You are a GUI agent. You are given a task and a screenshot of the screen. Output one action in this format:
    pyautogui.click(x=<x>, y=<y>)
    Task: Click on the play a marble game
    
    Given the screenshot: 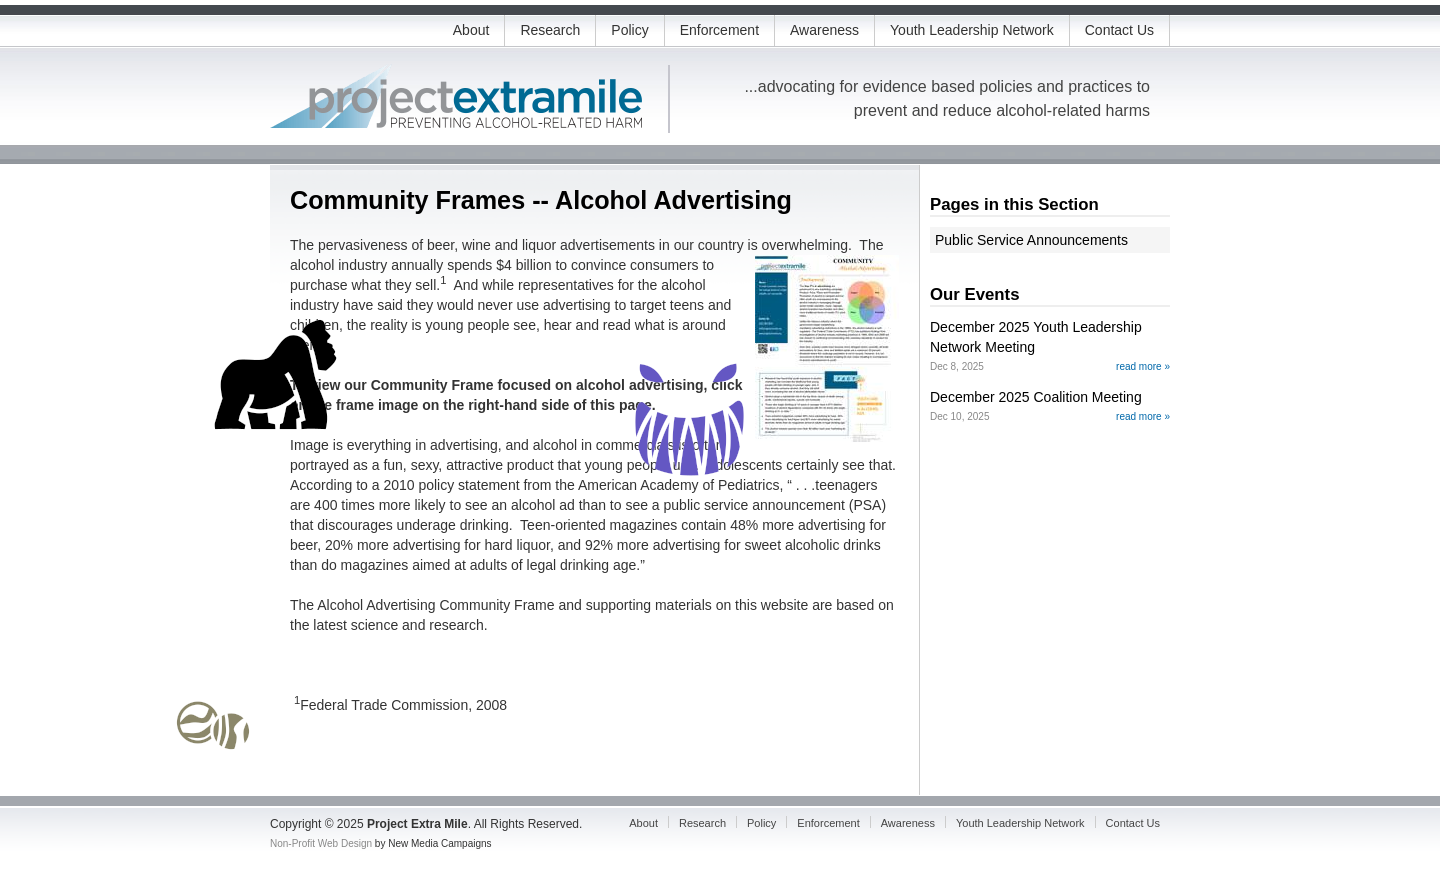 What is the action you would take?
    pyautogui.click(x=213, y=716)
    